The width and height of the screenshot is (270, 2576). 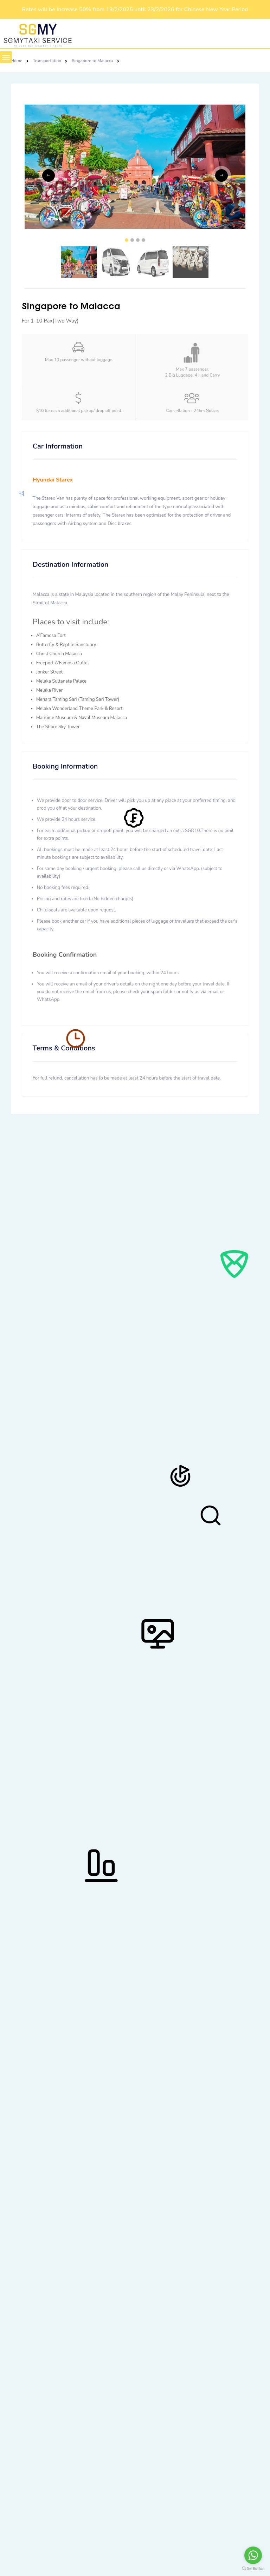 I want to click on align items to the bottom edge, so click(x=101, y=1866).